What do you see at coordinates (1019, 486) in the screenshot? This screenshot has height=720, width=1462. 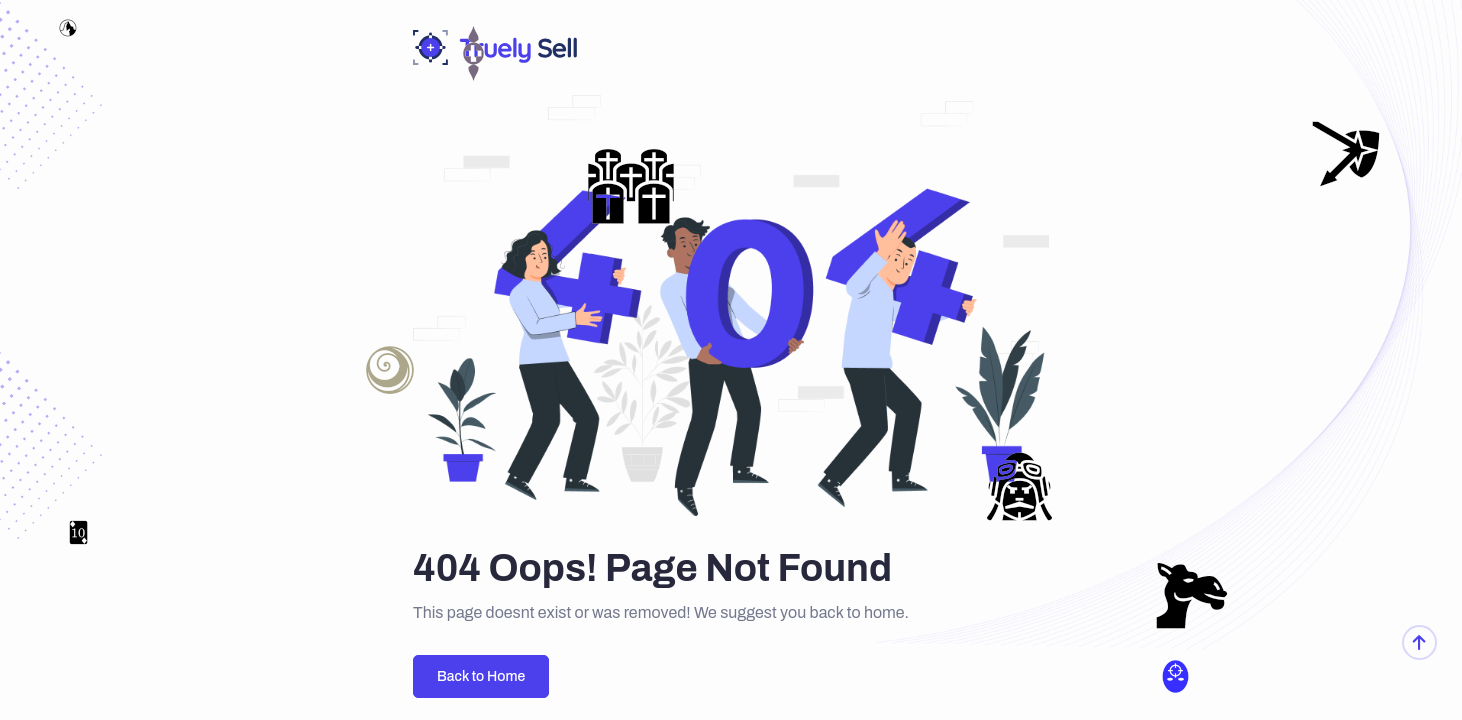 I see `view pilot or aviation-related content` at bounding box center [1019, 486].